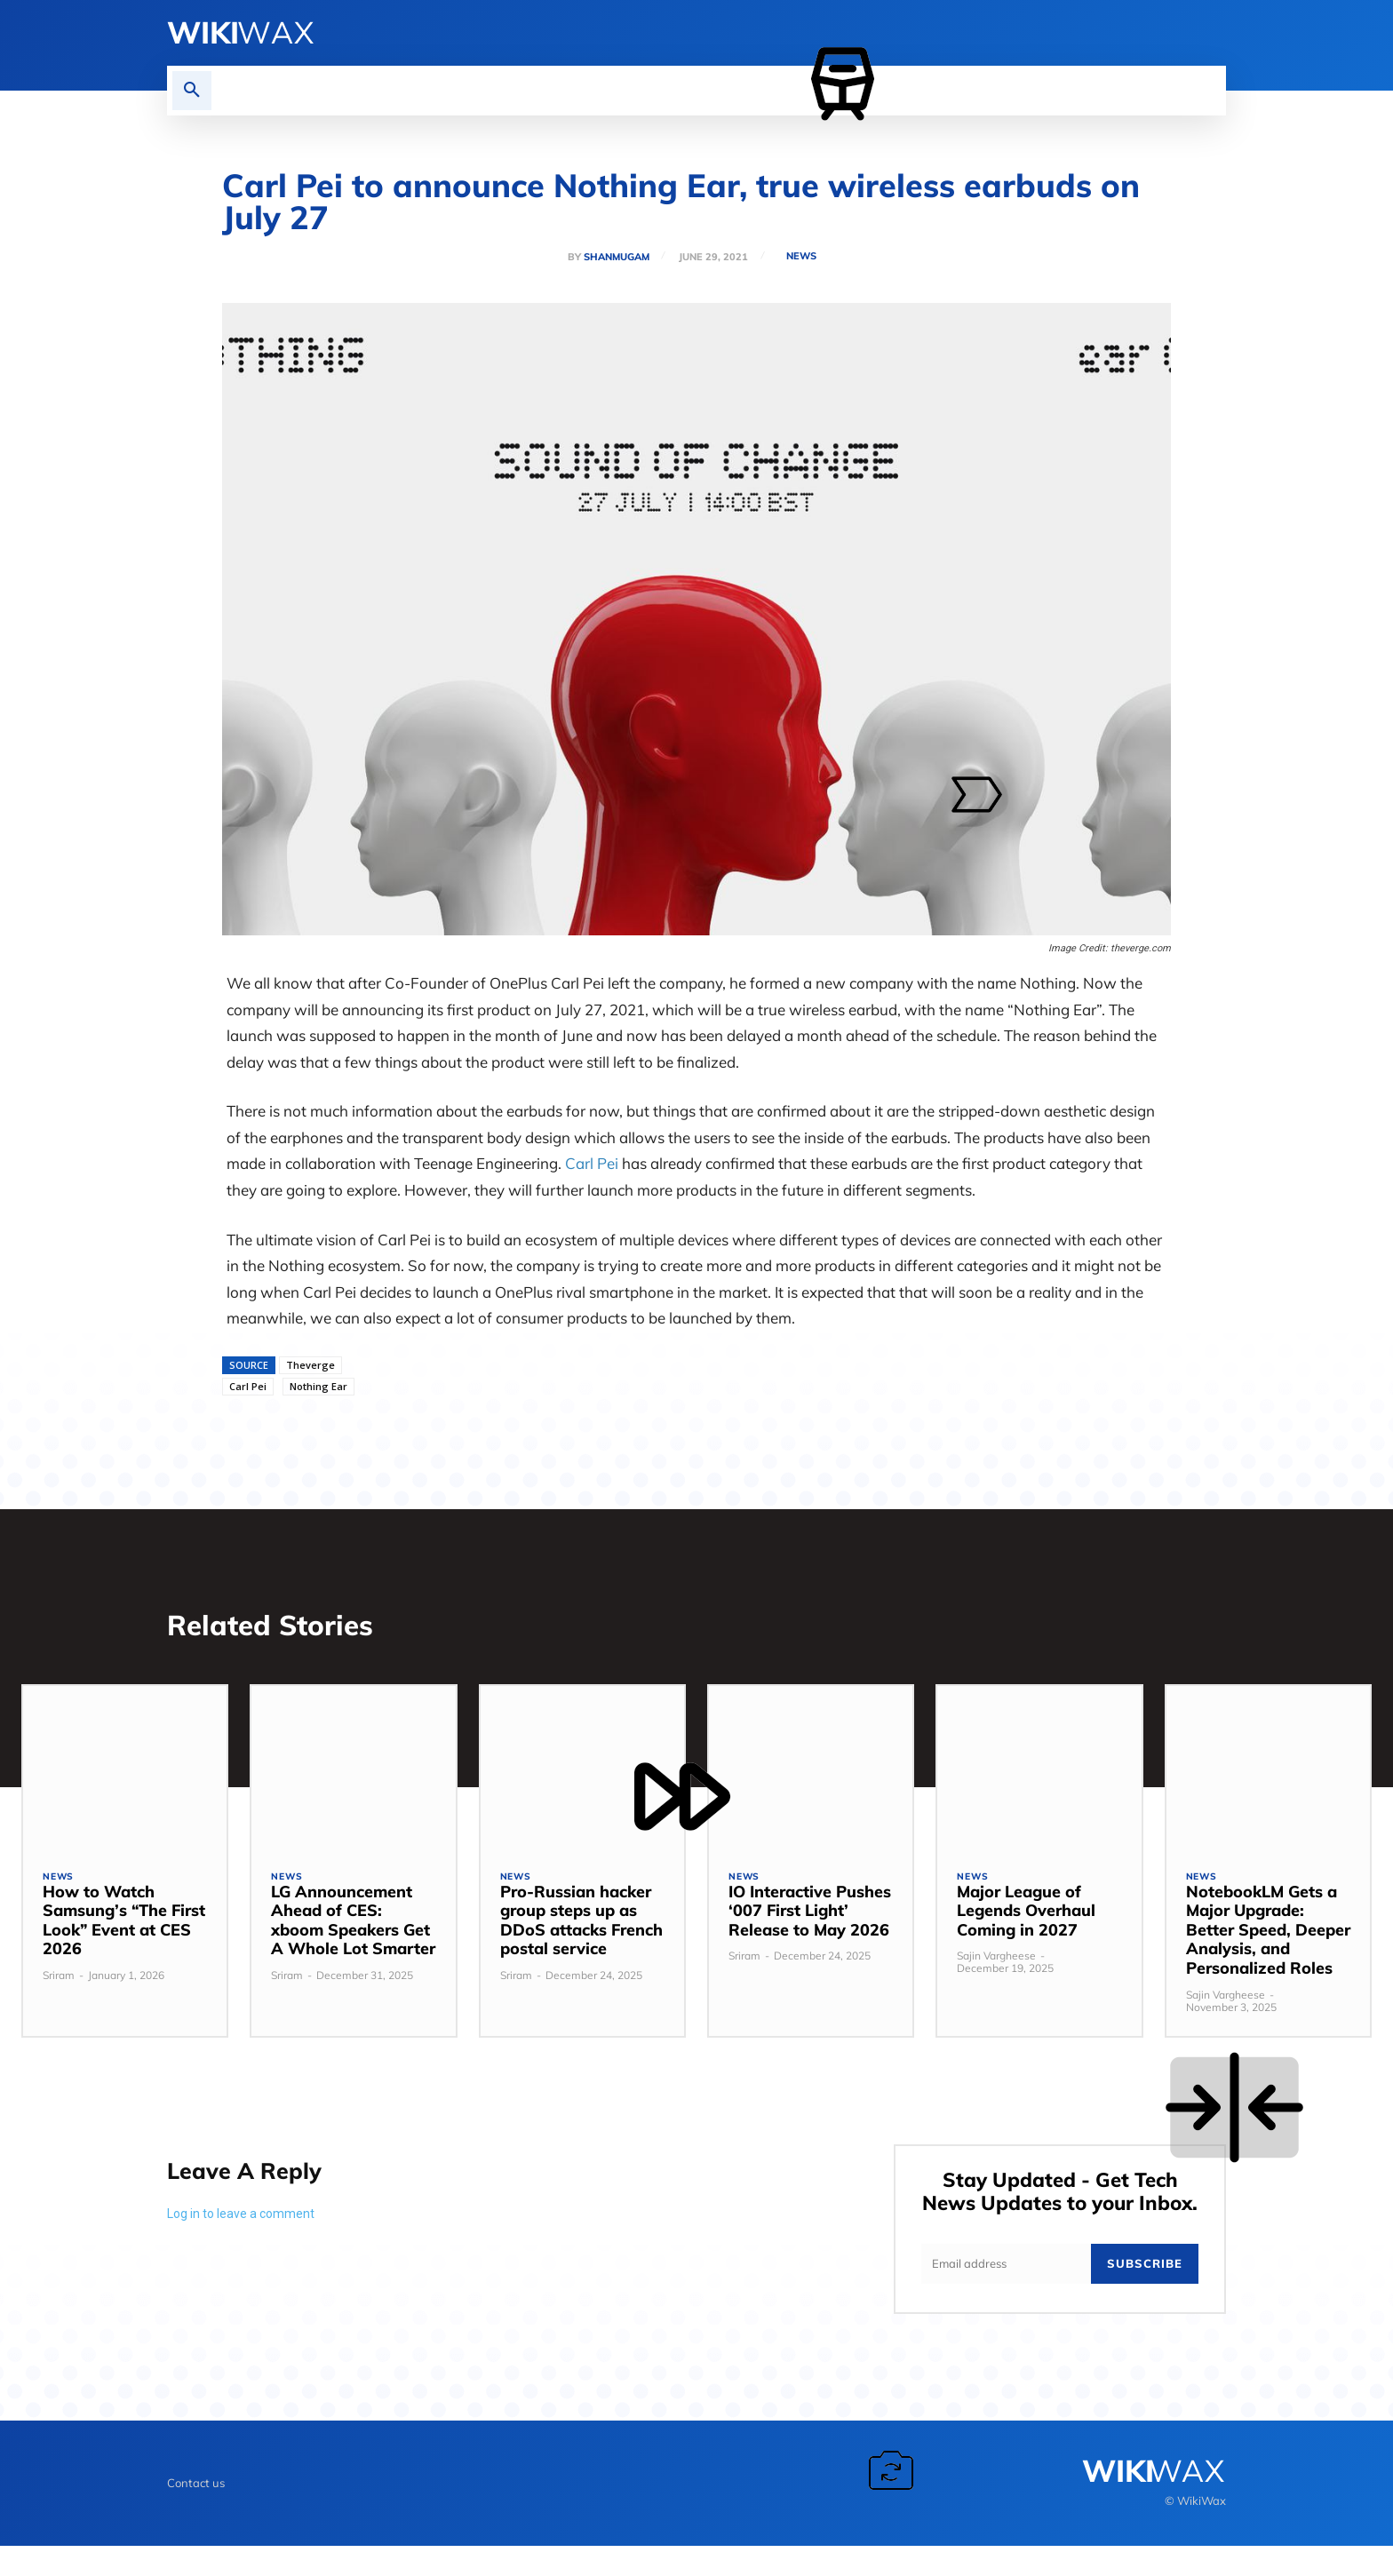 Image resolution: width=1393 pixels, height=2576 pixels. What do you see at coordinates (891, 2471) in the screenshot?
I see `switch between front and rear camera` at bounding box center [891, 2471].